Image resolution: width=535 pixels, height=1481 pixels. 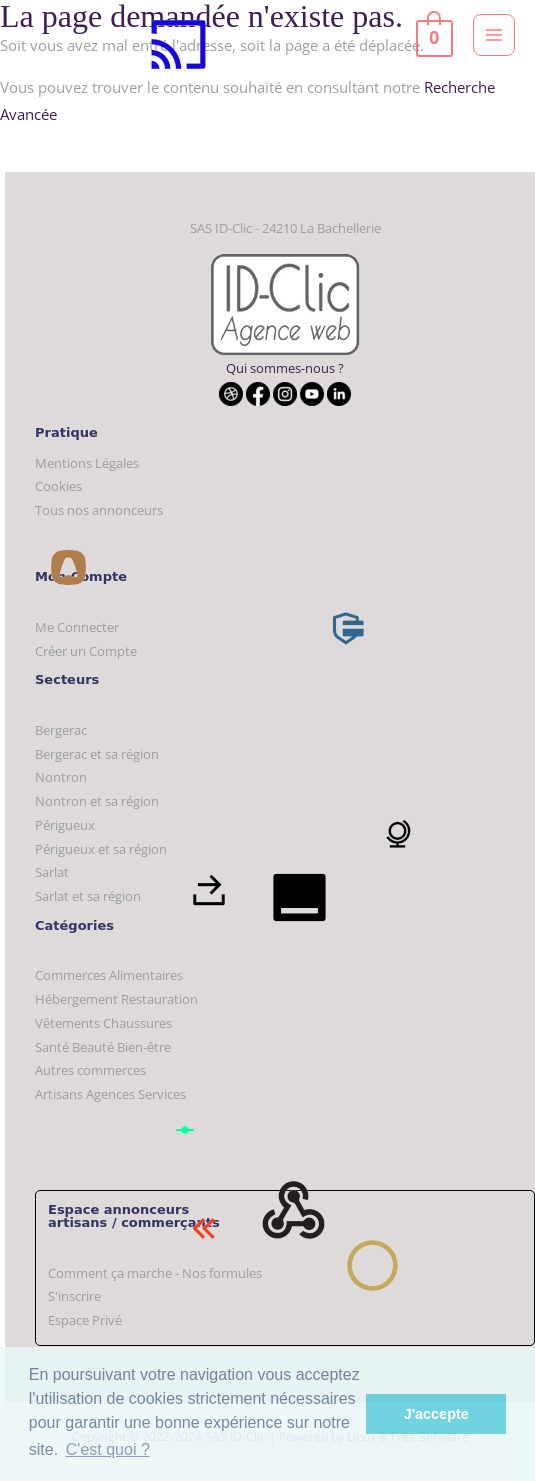 I want to click on share content to another app or person, so click(x=209, y=891).